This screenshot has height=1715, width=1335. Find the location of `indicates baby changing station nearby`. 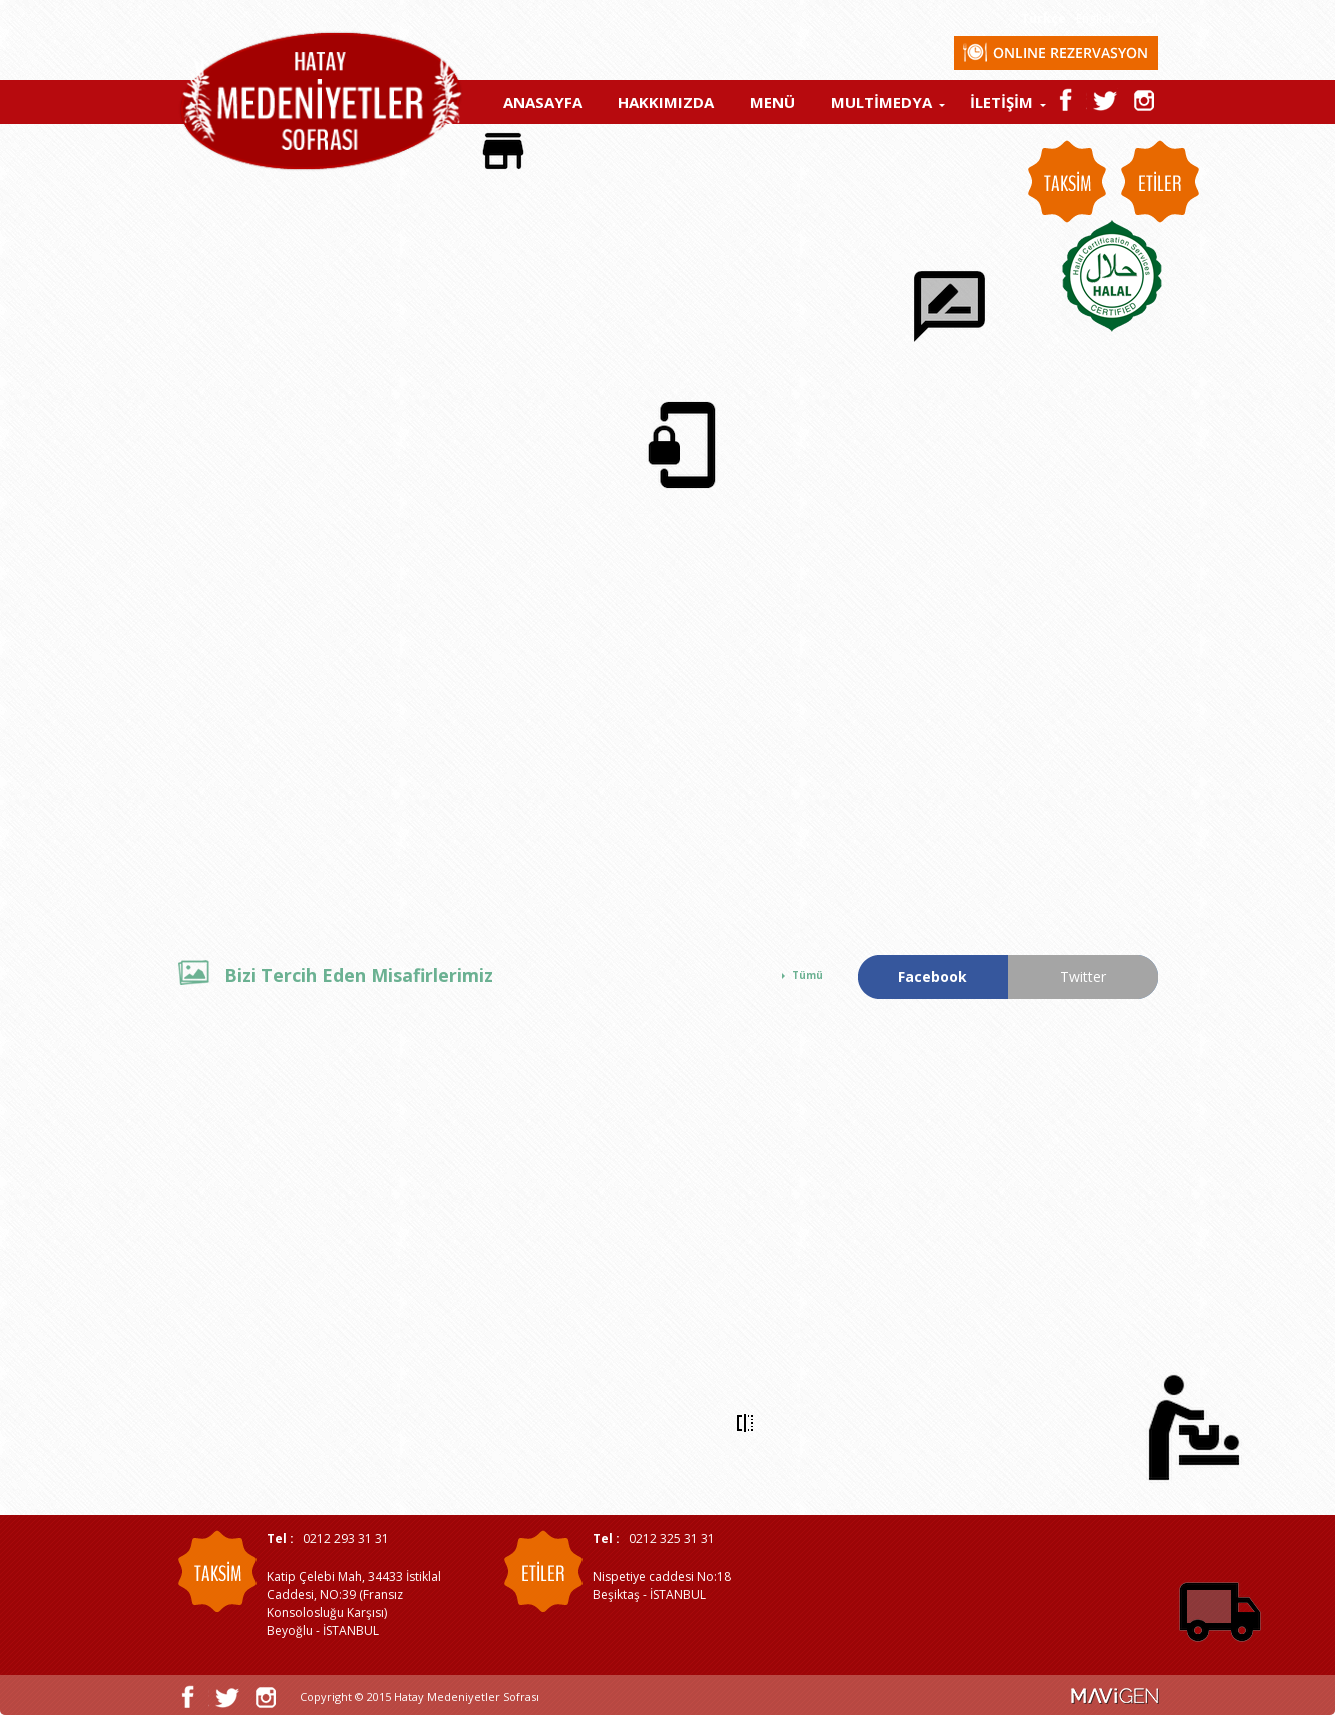

indicates baby changing station nearby is located at coordinates (1194, 1430).